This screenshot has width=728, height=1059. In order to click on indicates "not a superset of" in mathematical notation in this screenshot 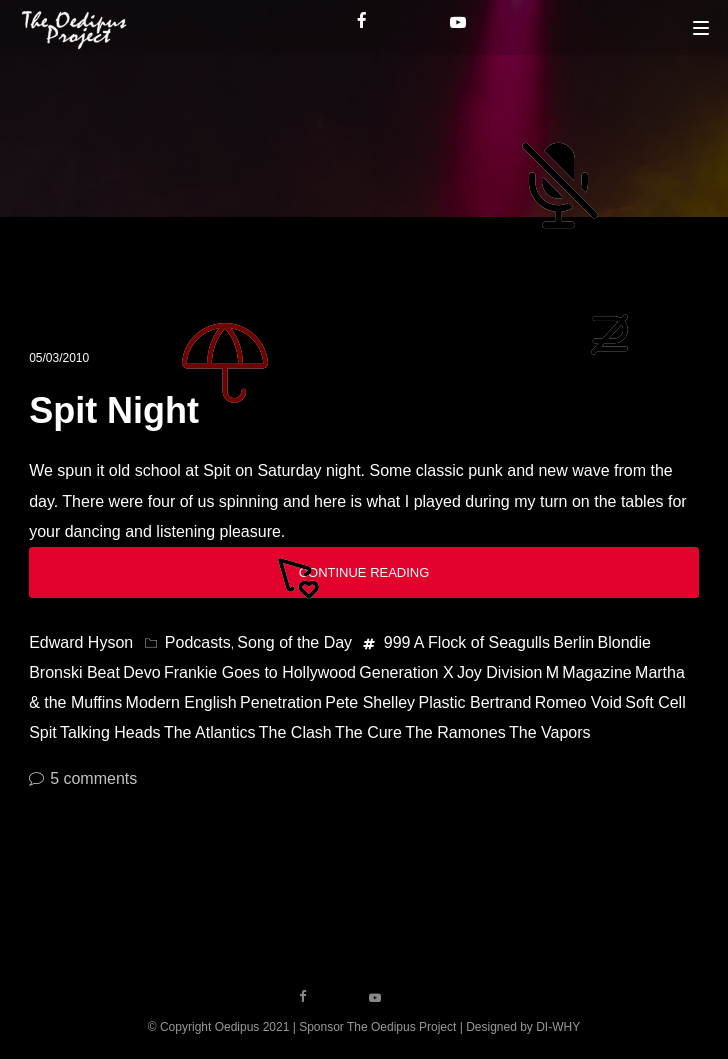, I will do `click(609, 334)`.